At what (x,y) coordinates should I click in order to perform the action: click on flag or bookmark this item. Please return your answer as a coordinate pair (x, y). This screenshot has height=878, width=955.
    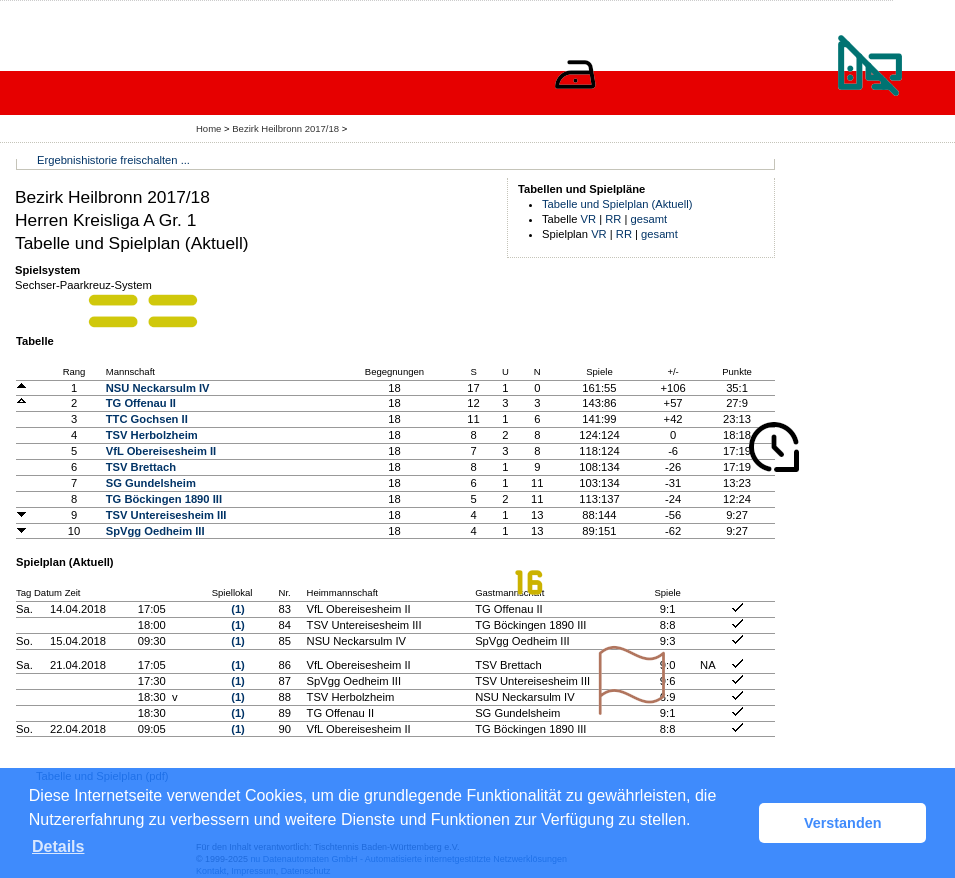
    Looking at the image, I should click on (629, 679).